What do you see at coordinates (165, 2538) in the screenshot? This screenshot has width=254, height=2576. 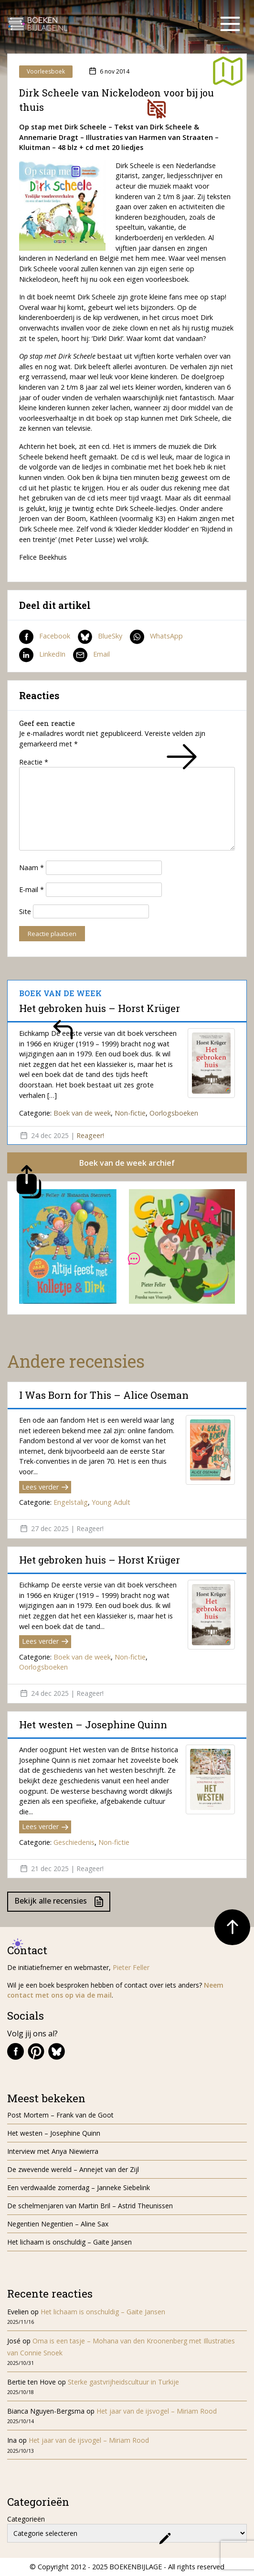 I see `edit content or text` at bounding box center [165, 2538].